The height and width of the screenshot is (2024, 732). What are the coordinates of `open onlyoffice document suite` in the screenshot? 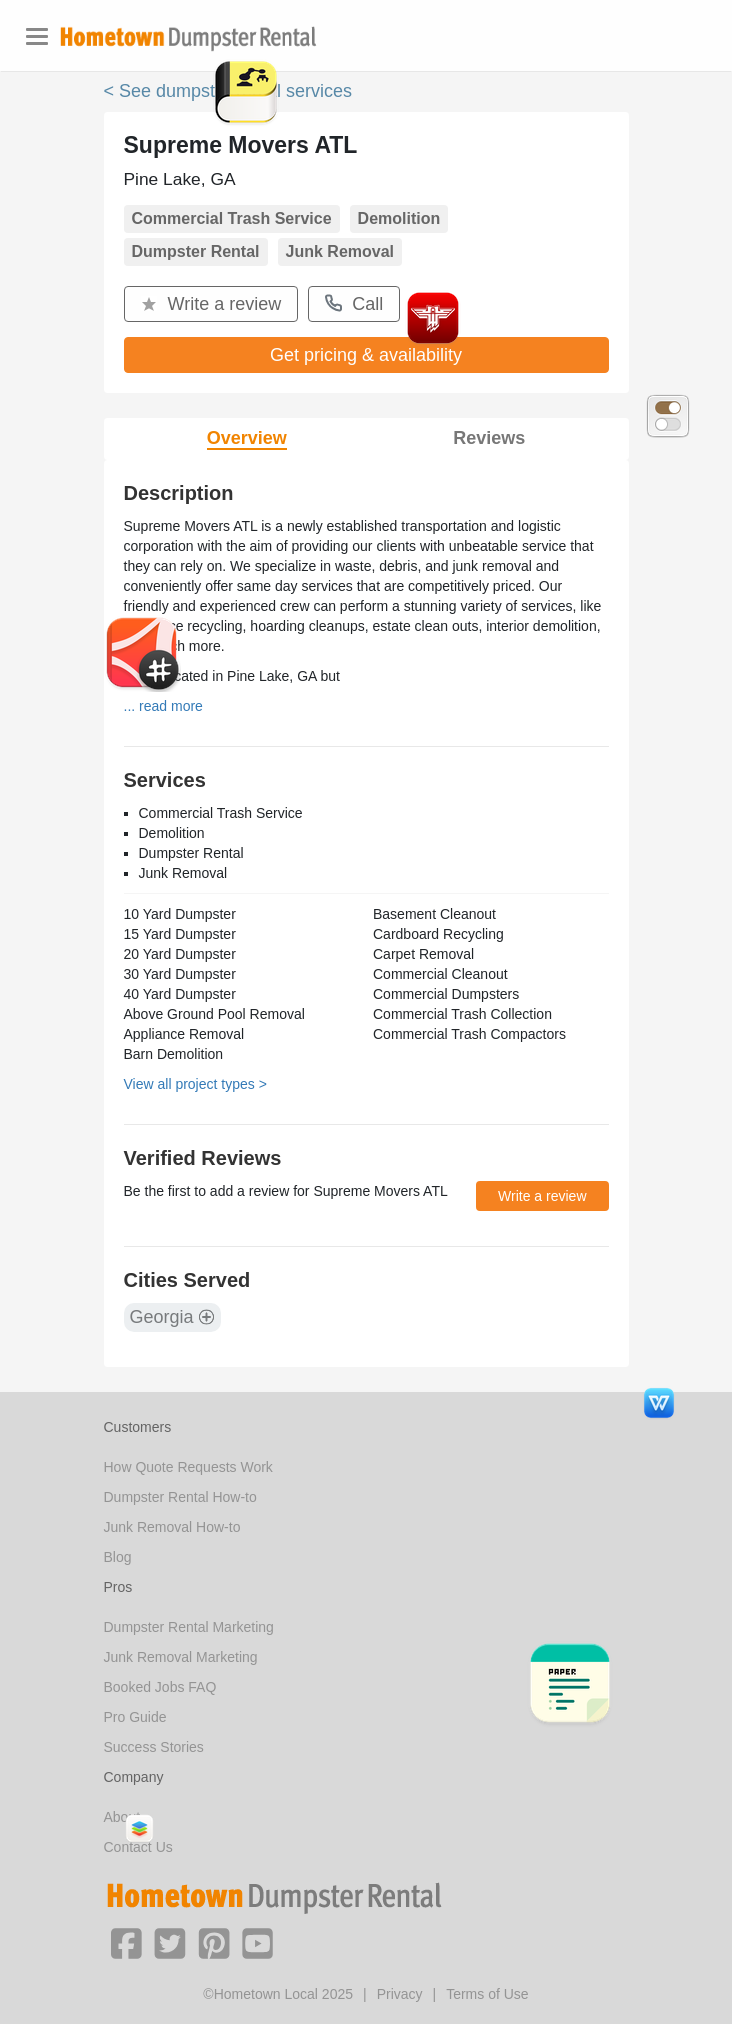 It's located at (139, 1828).